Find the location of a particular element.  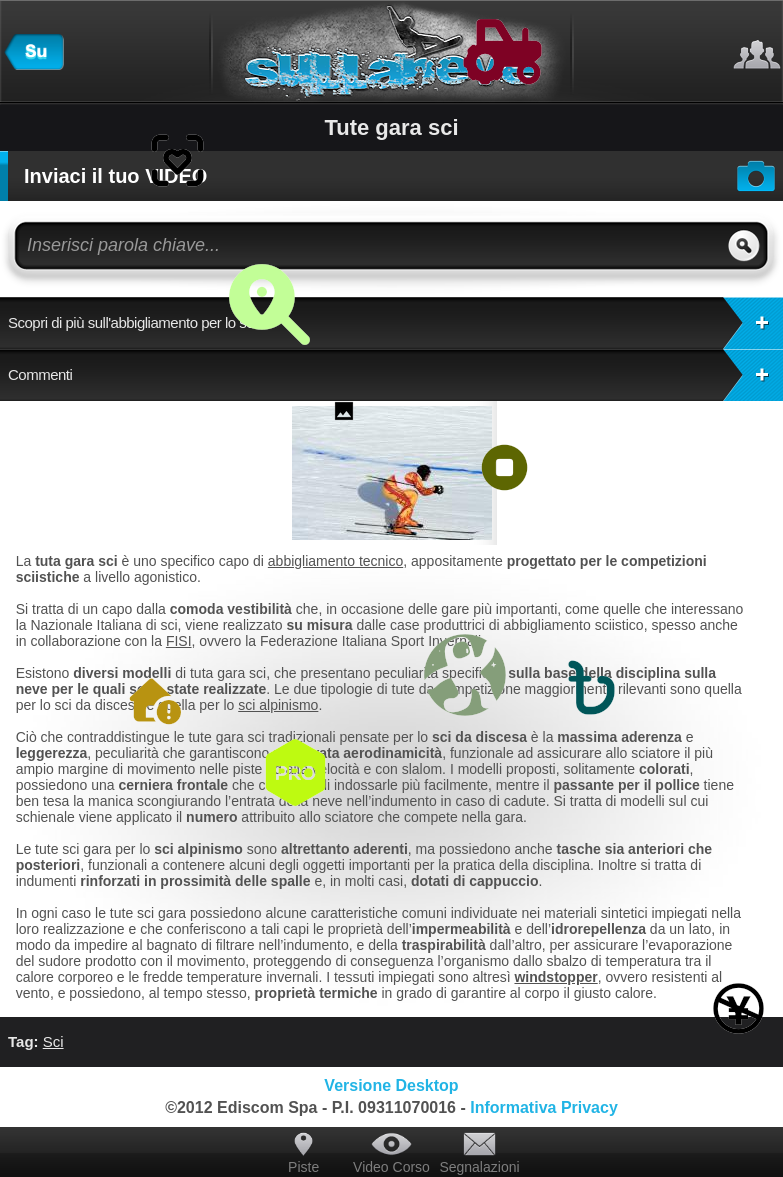

access farming or agricultural features is located at coordinates (502, 49).